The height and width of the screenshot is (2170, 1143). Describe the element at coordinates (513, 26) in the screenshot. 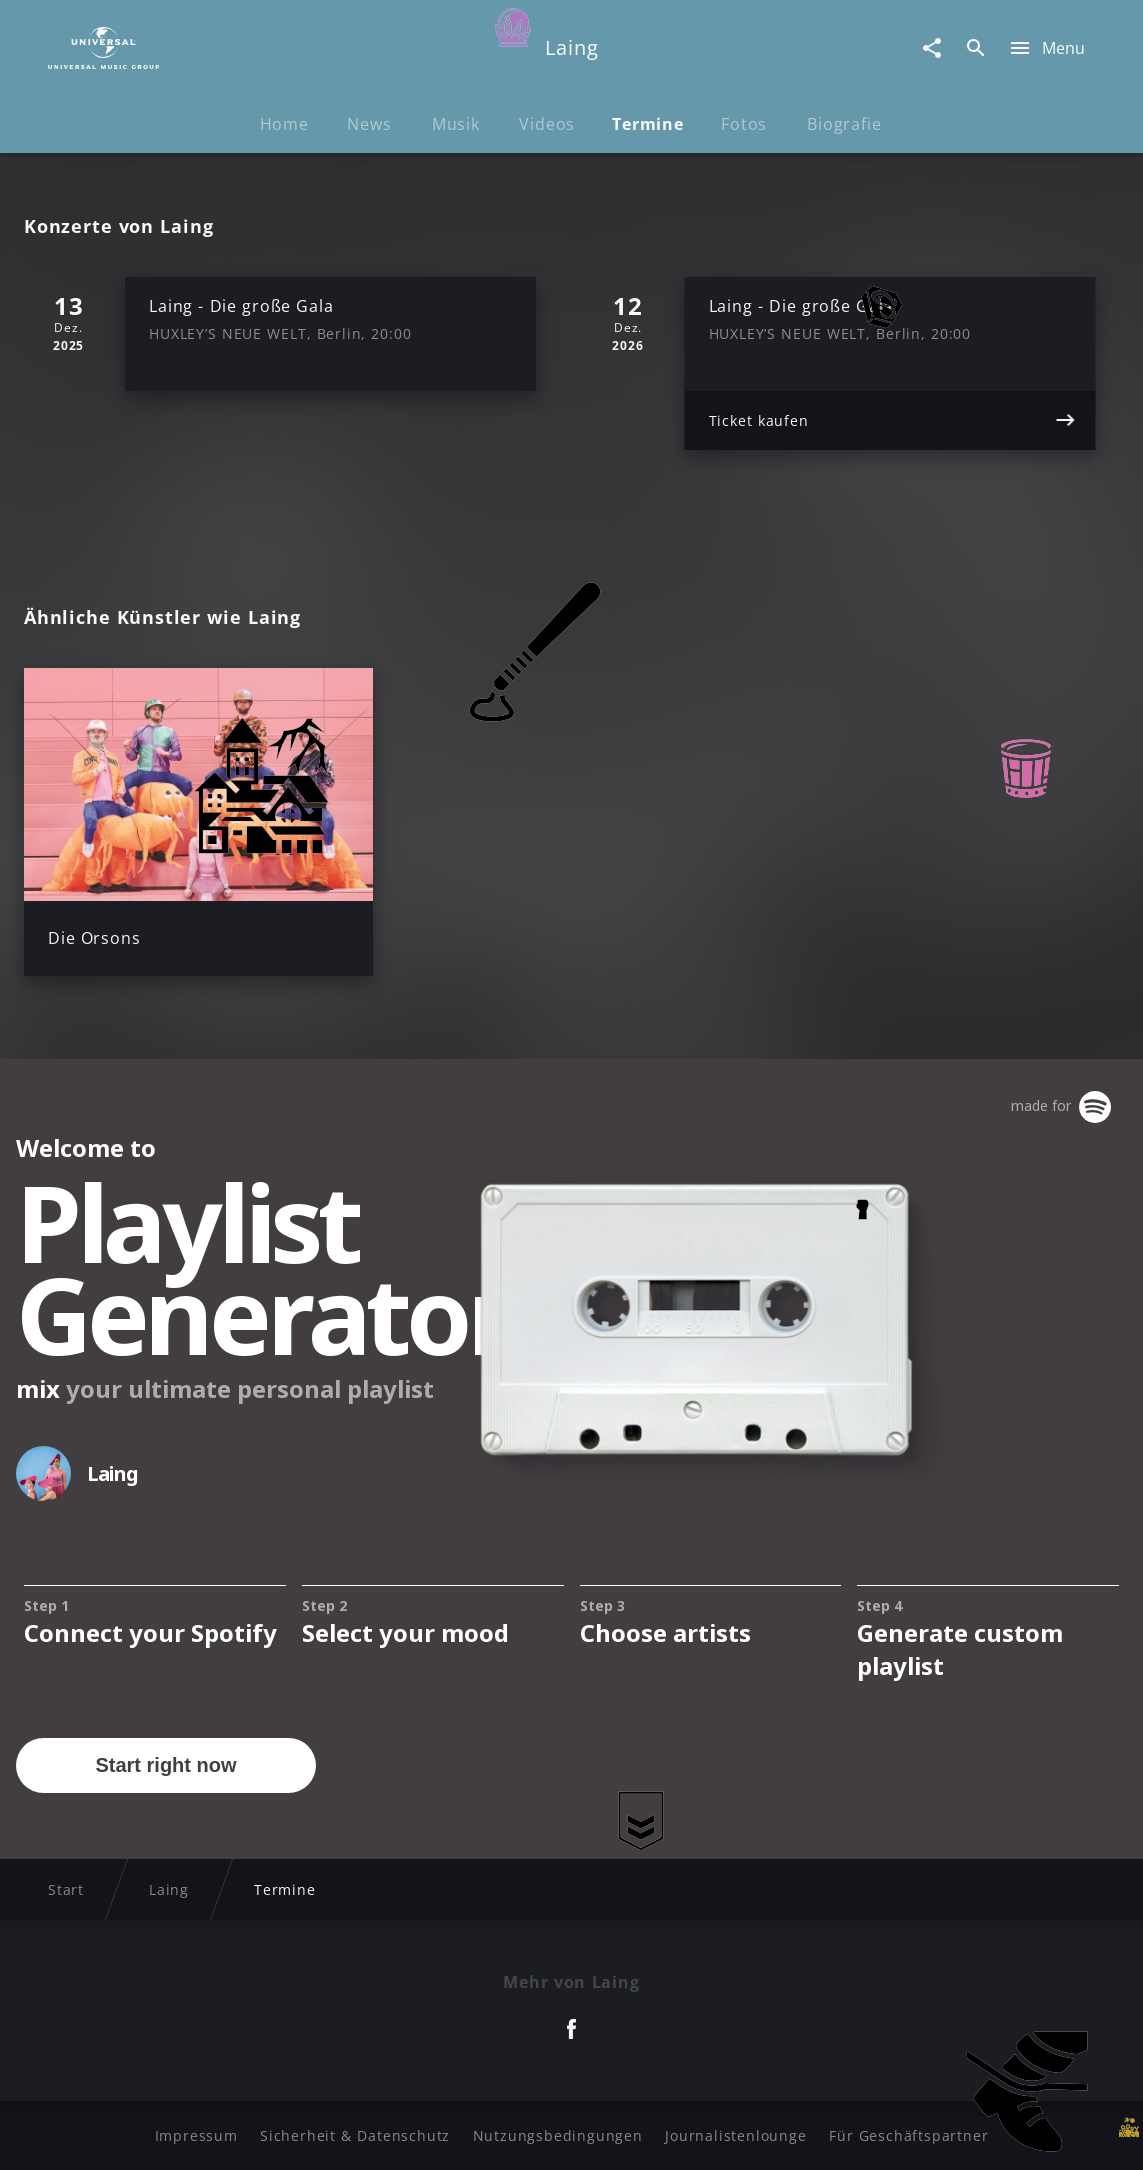

I see `view dragon companion or pet status` at that location.